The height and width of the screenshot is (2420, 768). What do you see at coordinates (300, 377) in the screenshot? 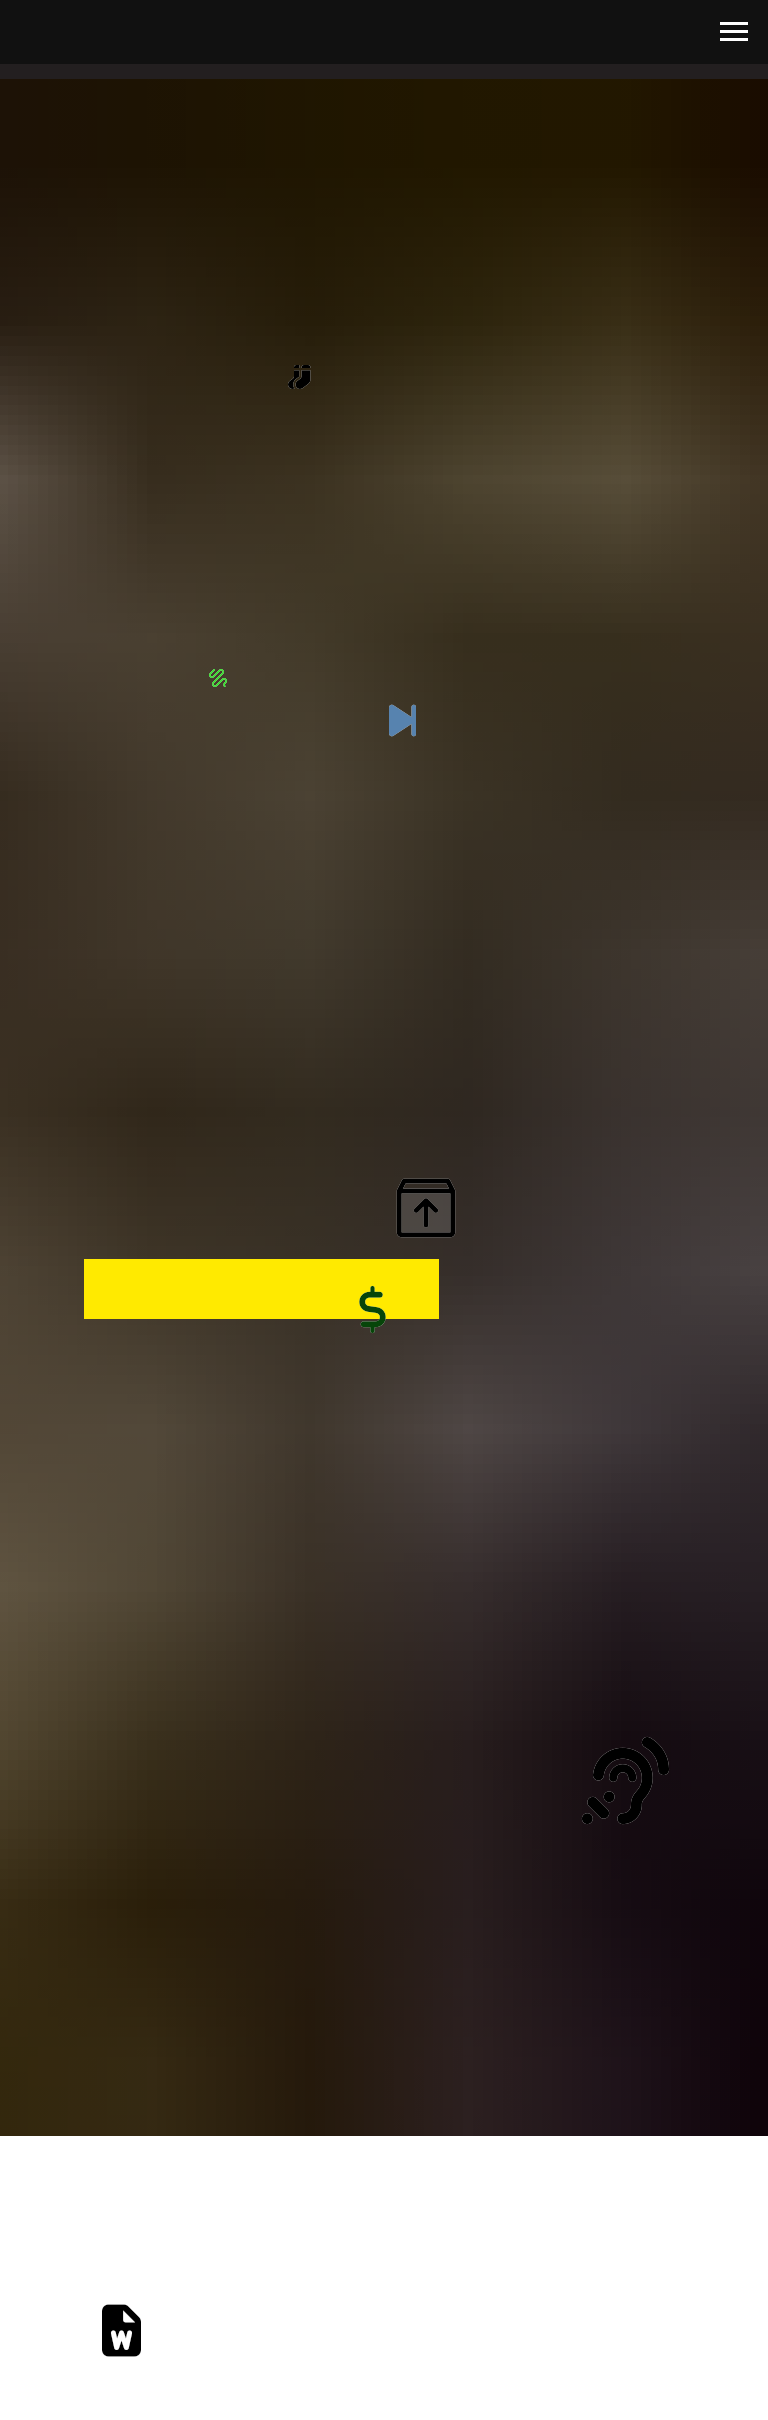
I see `browse socks or hosiery products` at bounding box center [300, 377].